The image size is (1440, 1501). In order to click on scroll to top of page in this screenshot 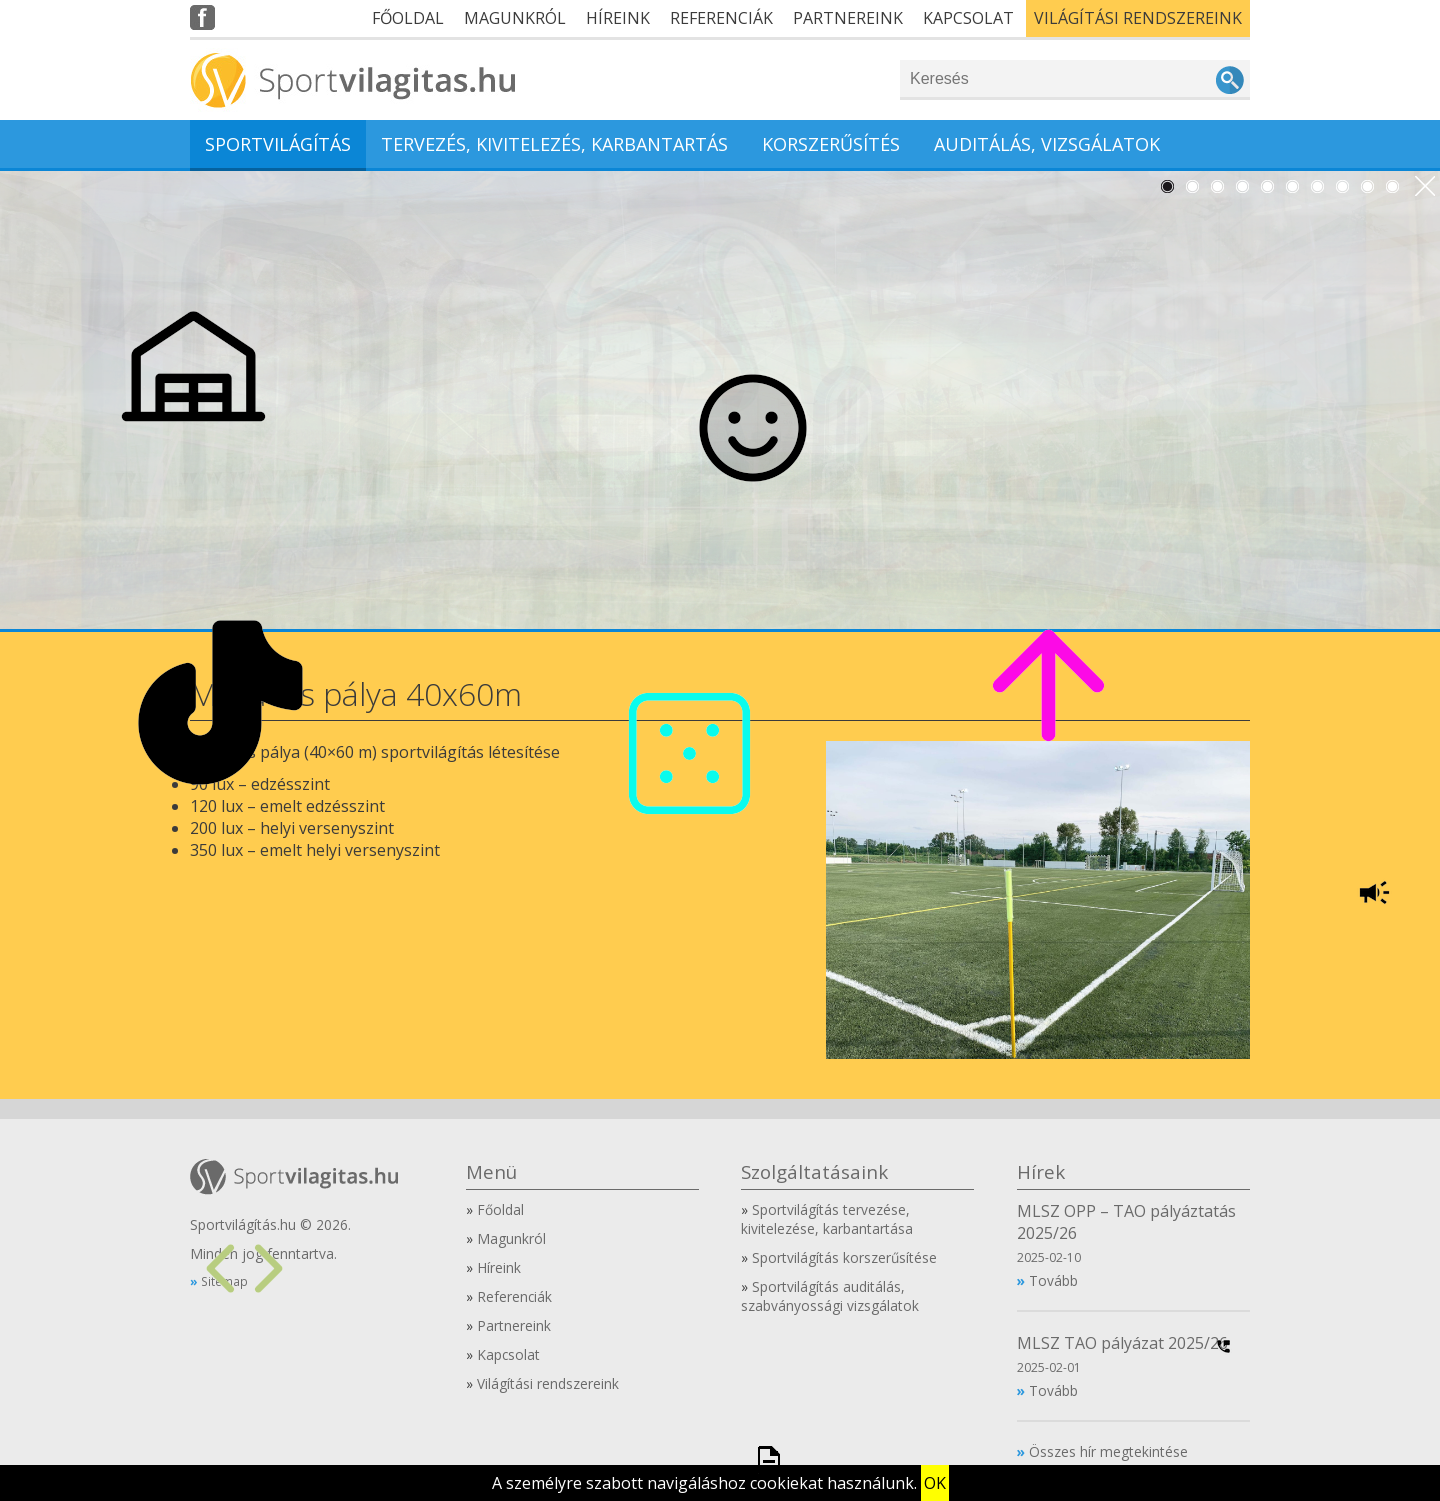, I will do `click(1048, 685)`.